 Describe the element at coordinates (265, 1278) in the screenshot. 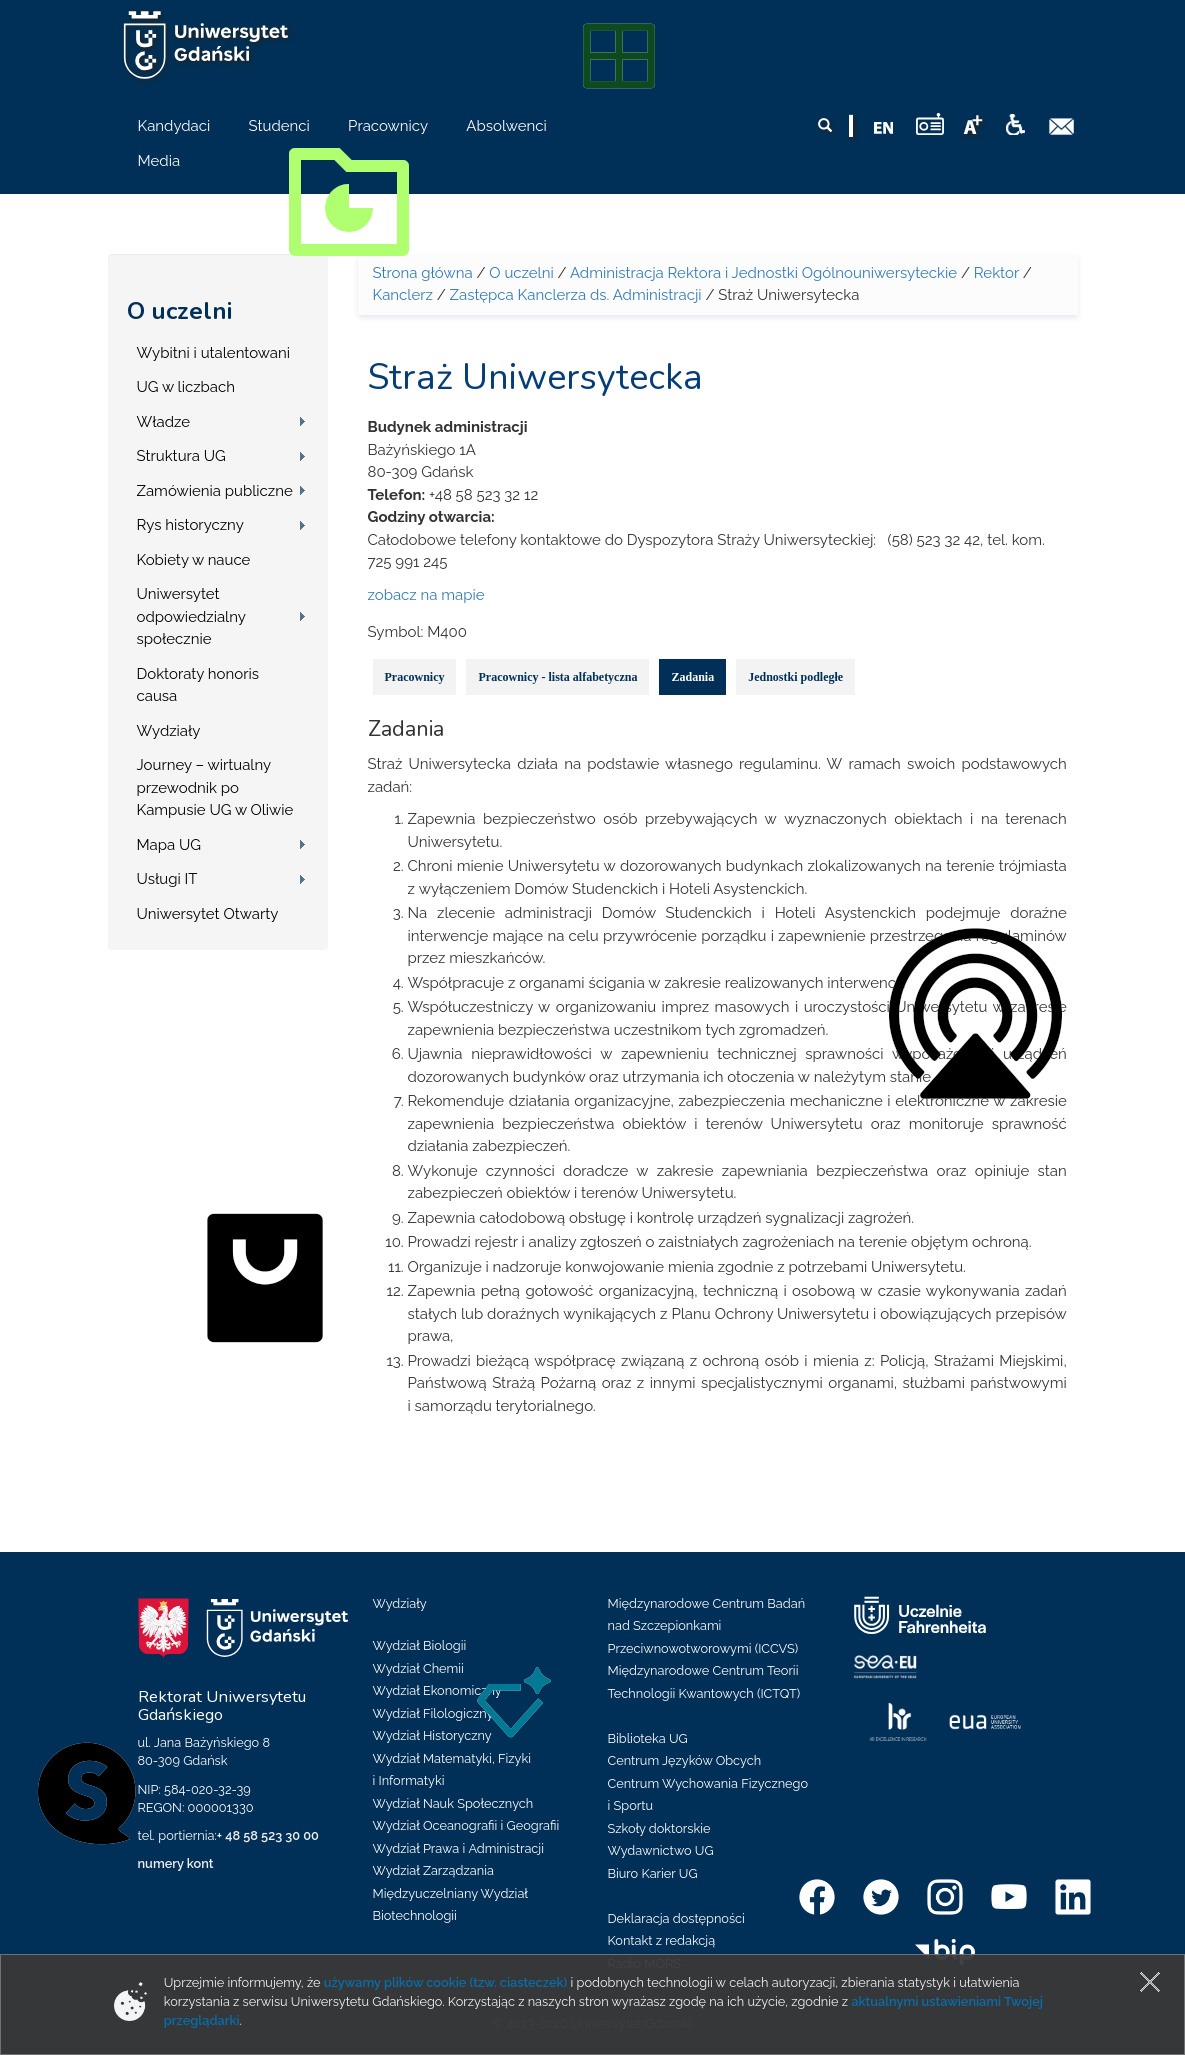

I see `view your shopping bag` at that location.